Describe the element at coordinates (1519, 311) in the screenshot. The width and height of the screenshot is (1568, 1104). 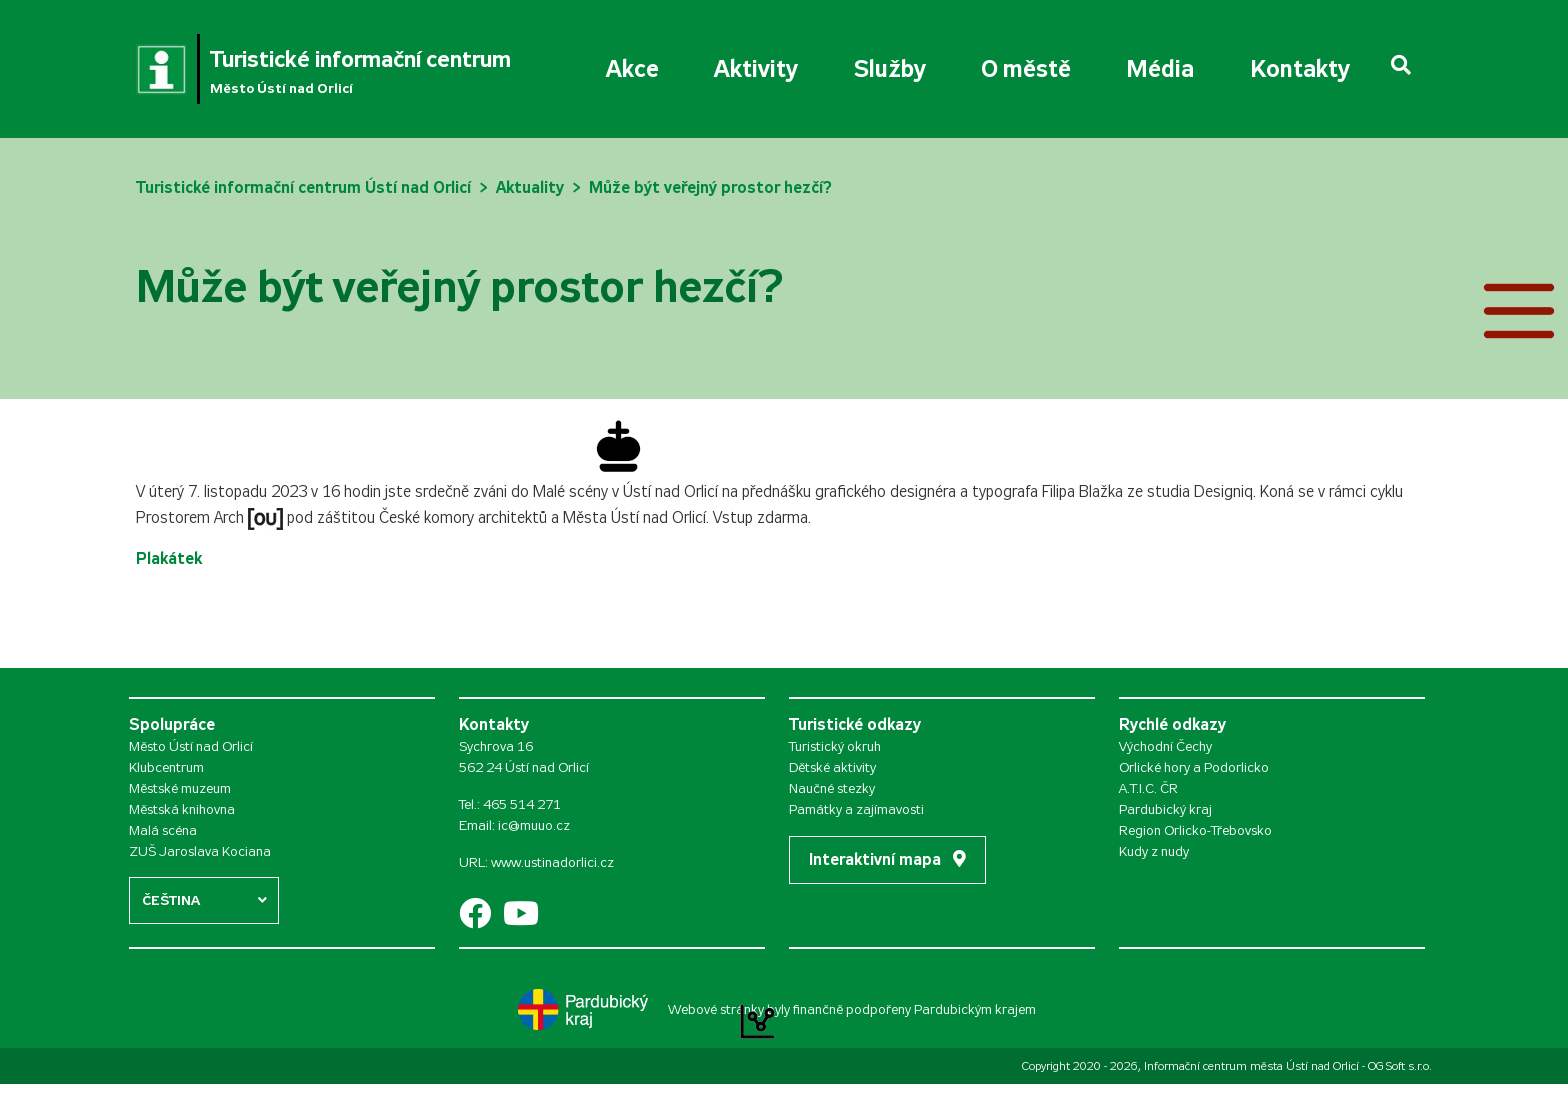
I see `open navigation menu` at that location.